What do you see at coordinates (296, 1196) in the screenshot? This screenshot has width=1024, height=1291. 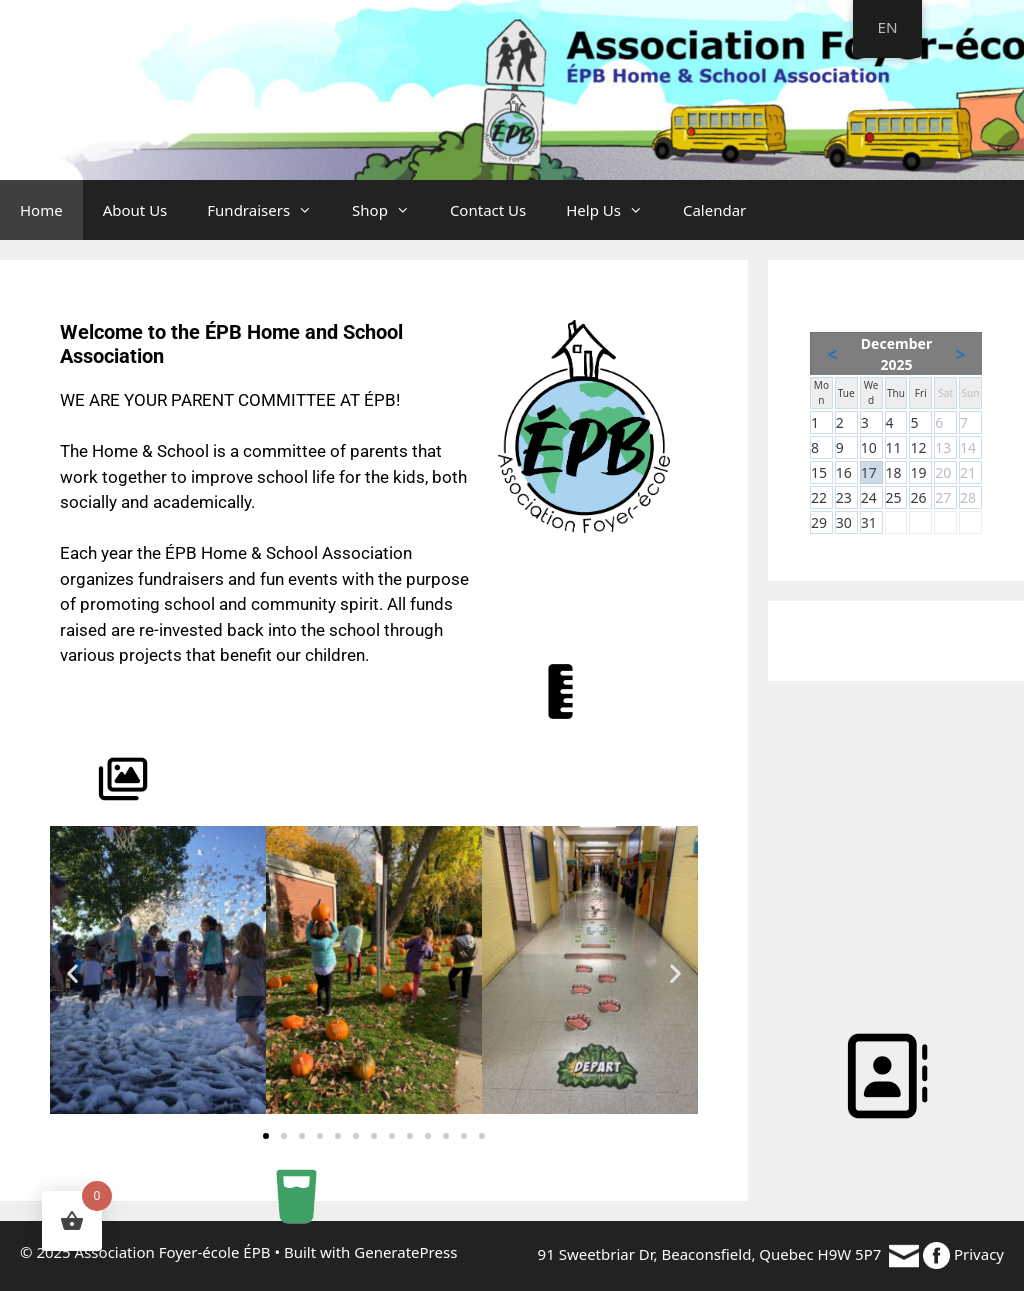 I see `track your water intake` at bounding box center [296, 1196].